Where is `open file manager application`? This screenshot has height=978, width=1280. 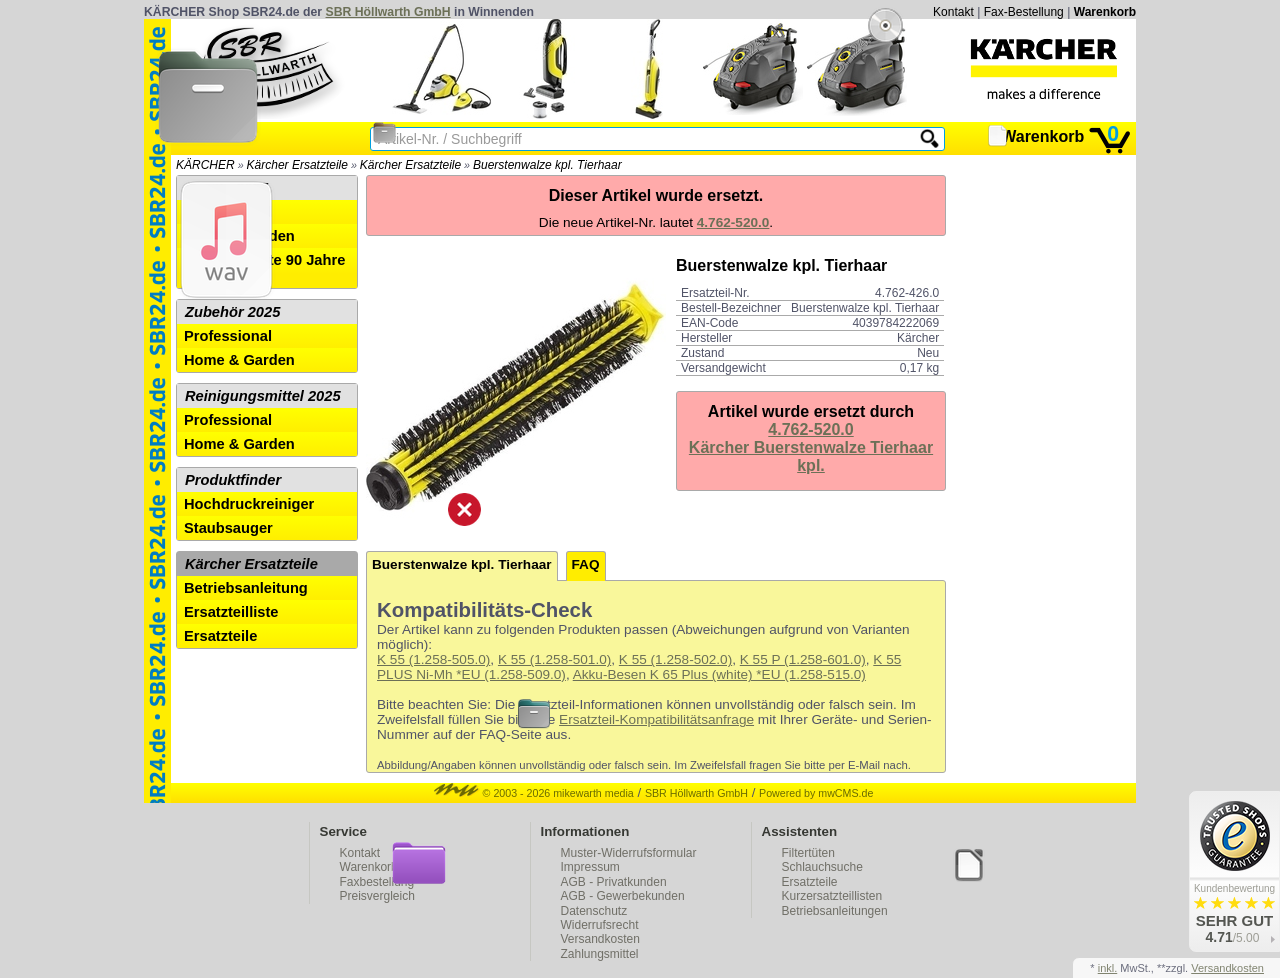 open file manager application is located at coordinates (208, 97).